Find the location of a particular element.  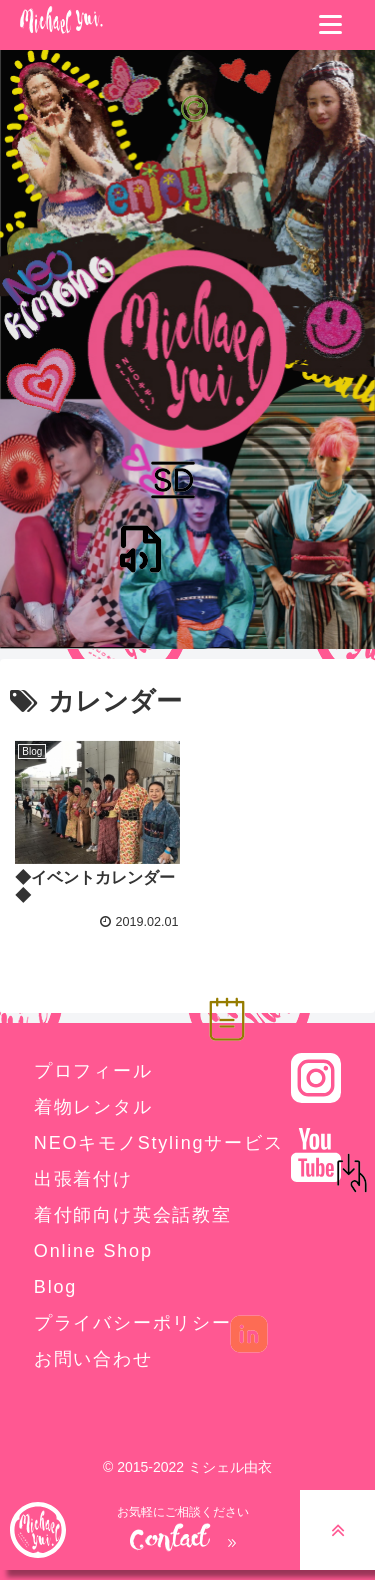

open notes or notepad app is located at coordinates (227, 1020).